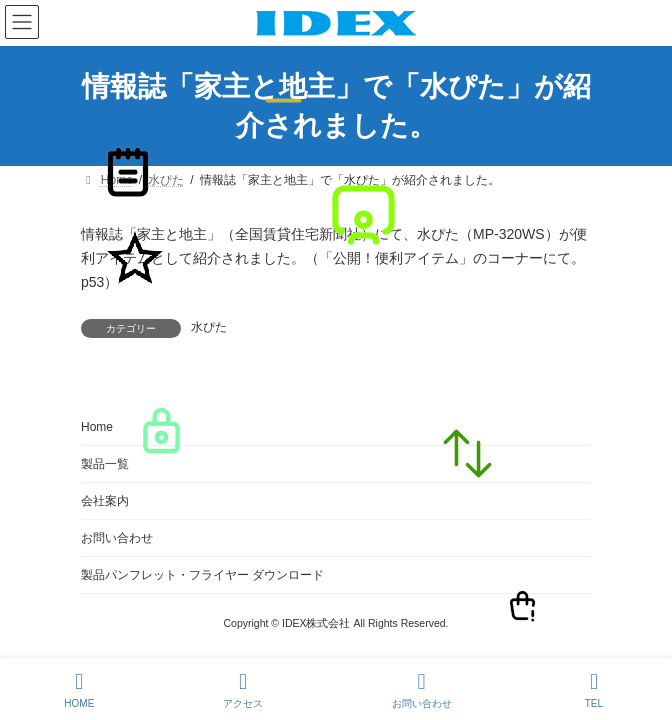  I want to click on indicates a locked or secure item, so click(161, 430).